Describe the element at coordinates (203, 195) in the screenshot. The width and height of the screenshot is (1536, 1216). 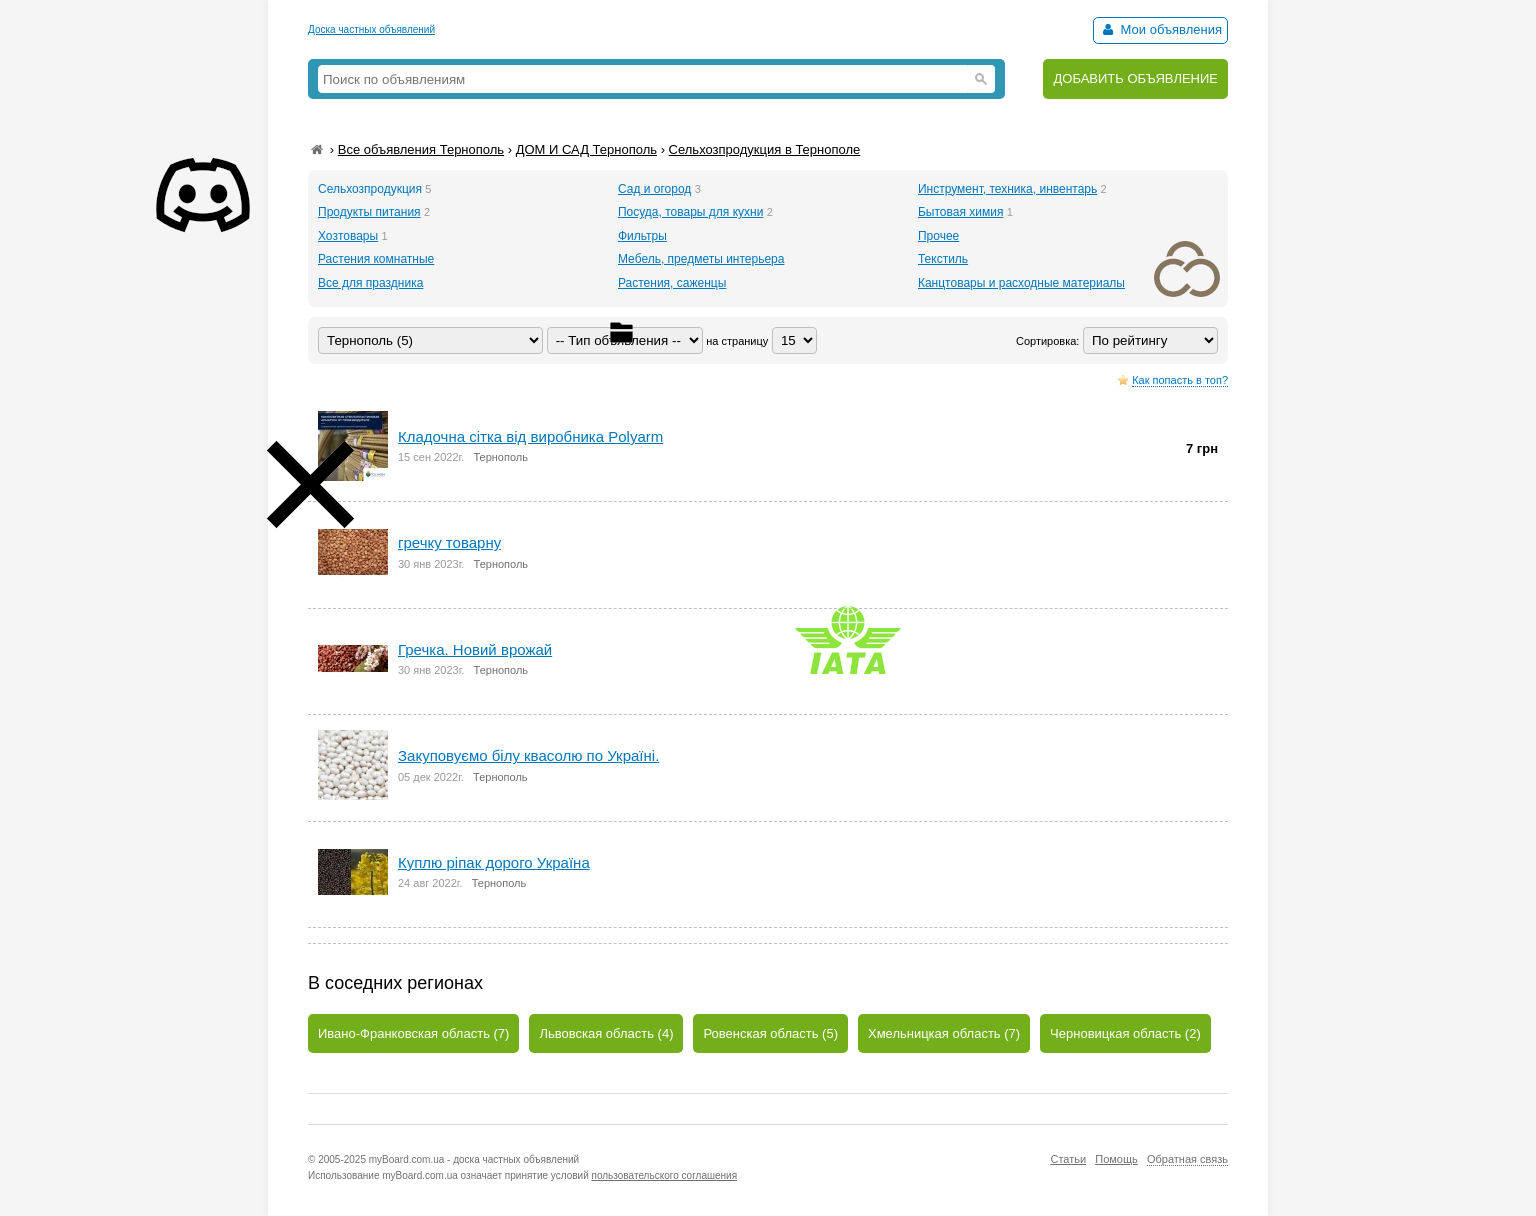
I see `open Discord` at that location.